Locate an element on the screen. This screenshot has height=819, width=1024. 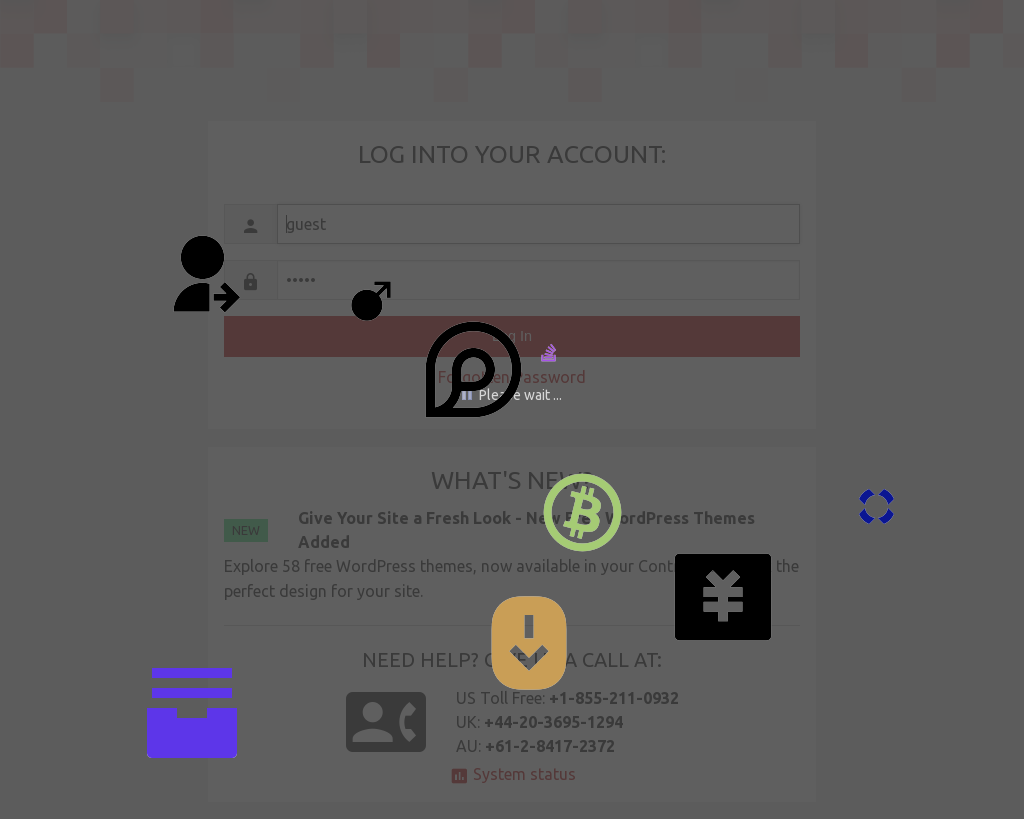
access chinese yuan payment options is located at coordinates (723, 597).